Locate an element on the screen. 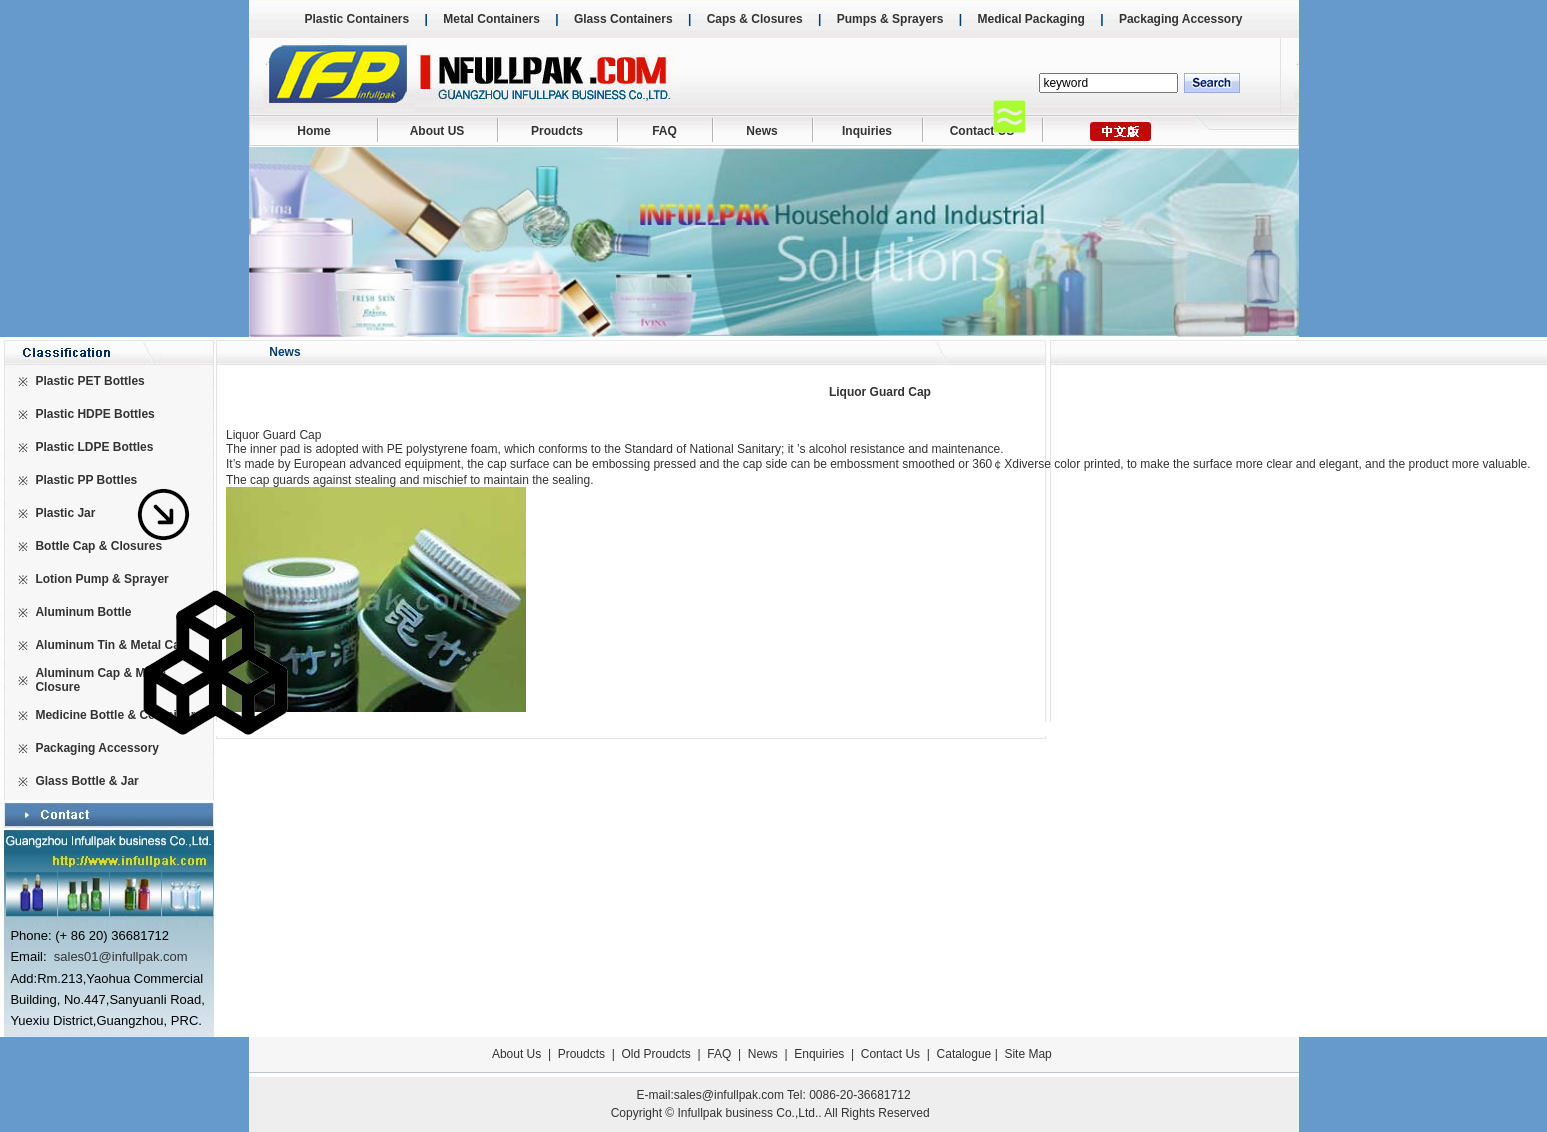  view all packages or deliveries is located at coordinates (215, 662).